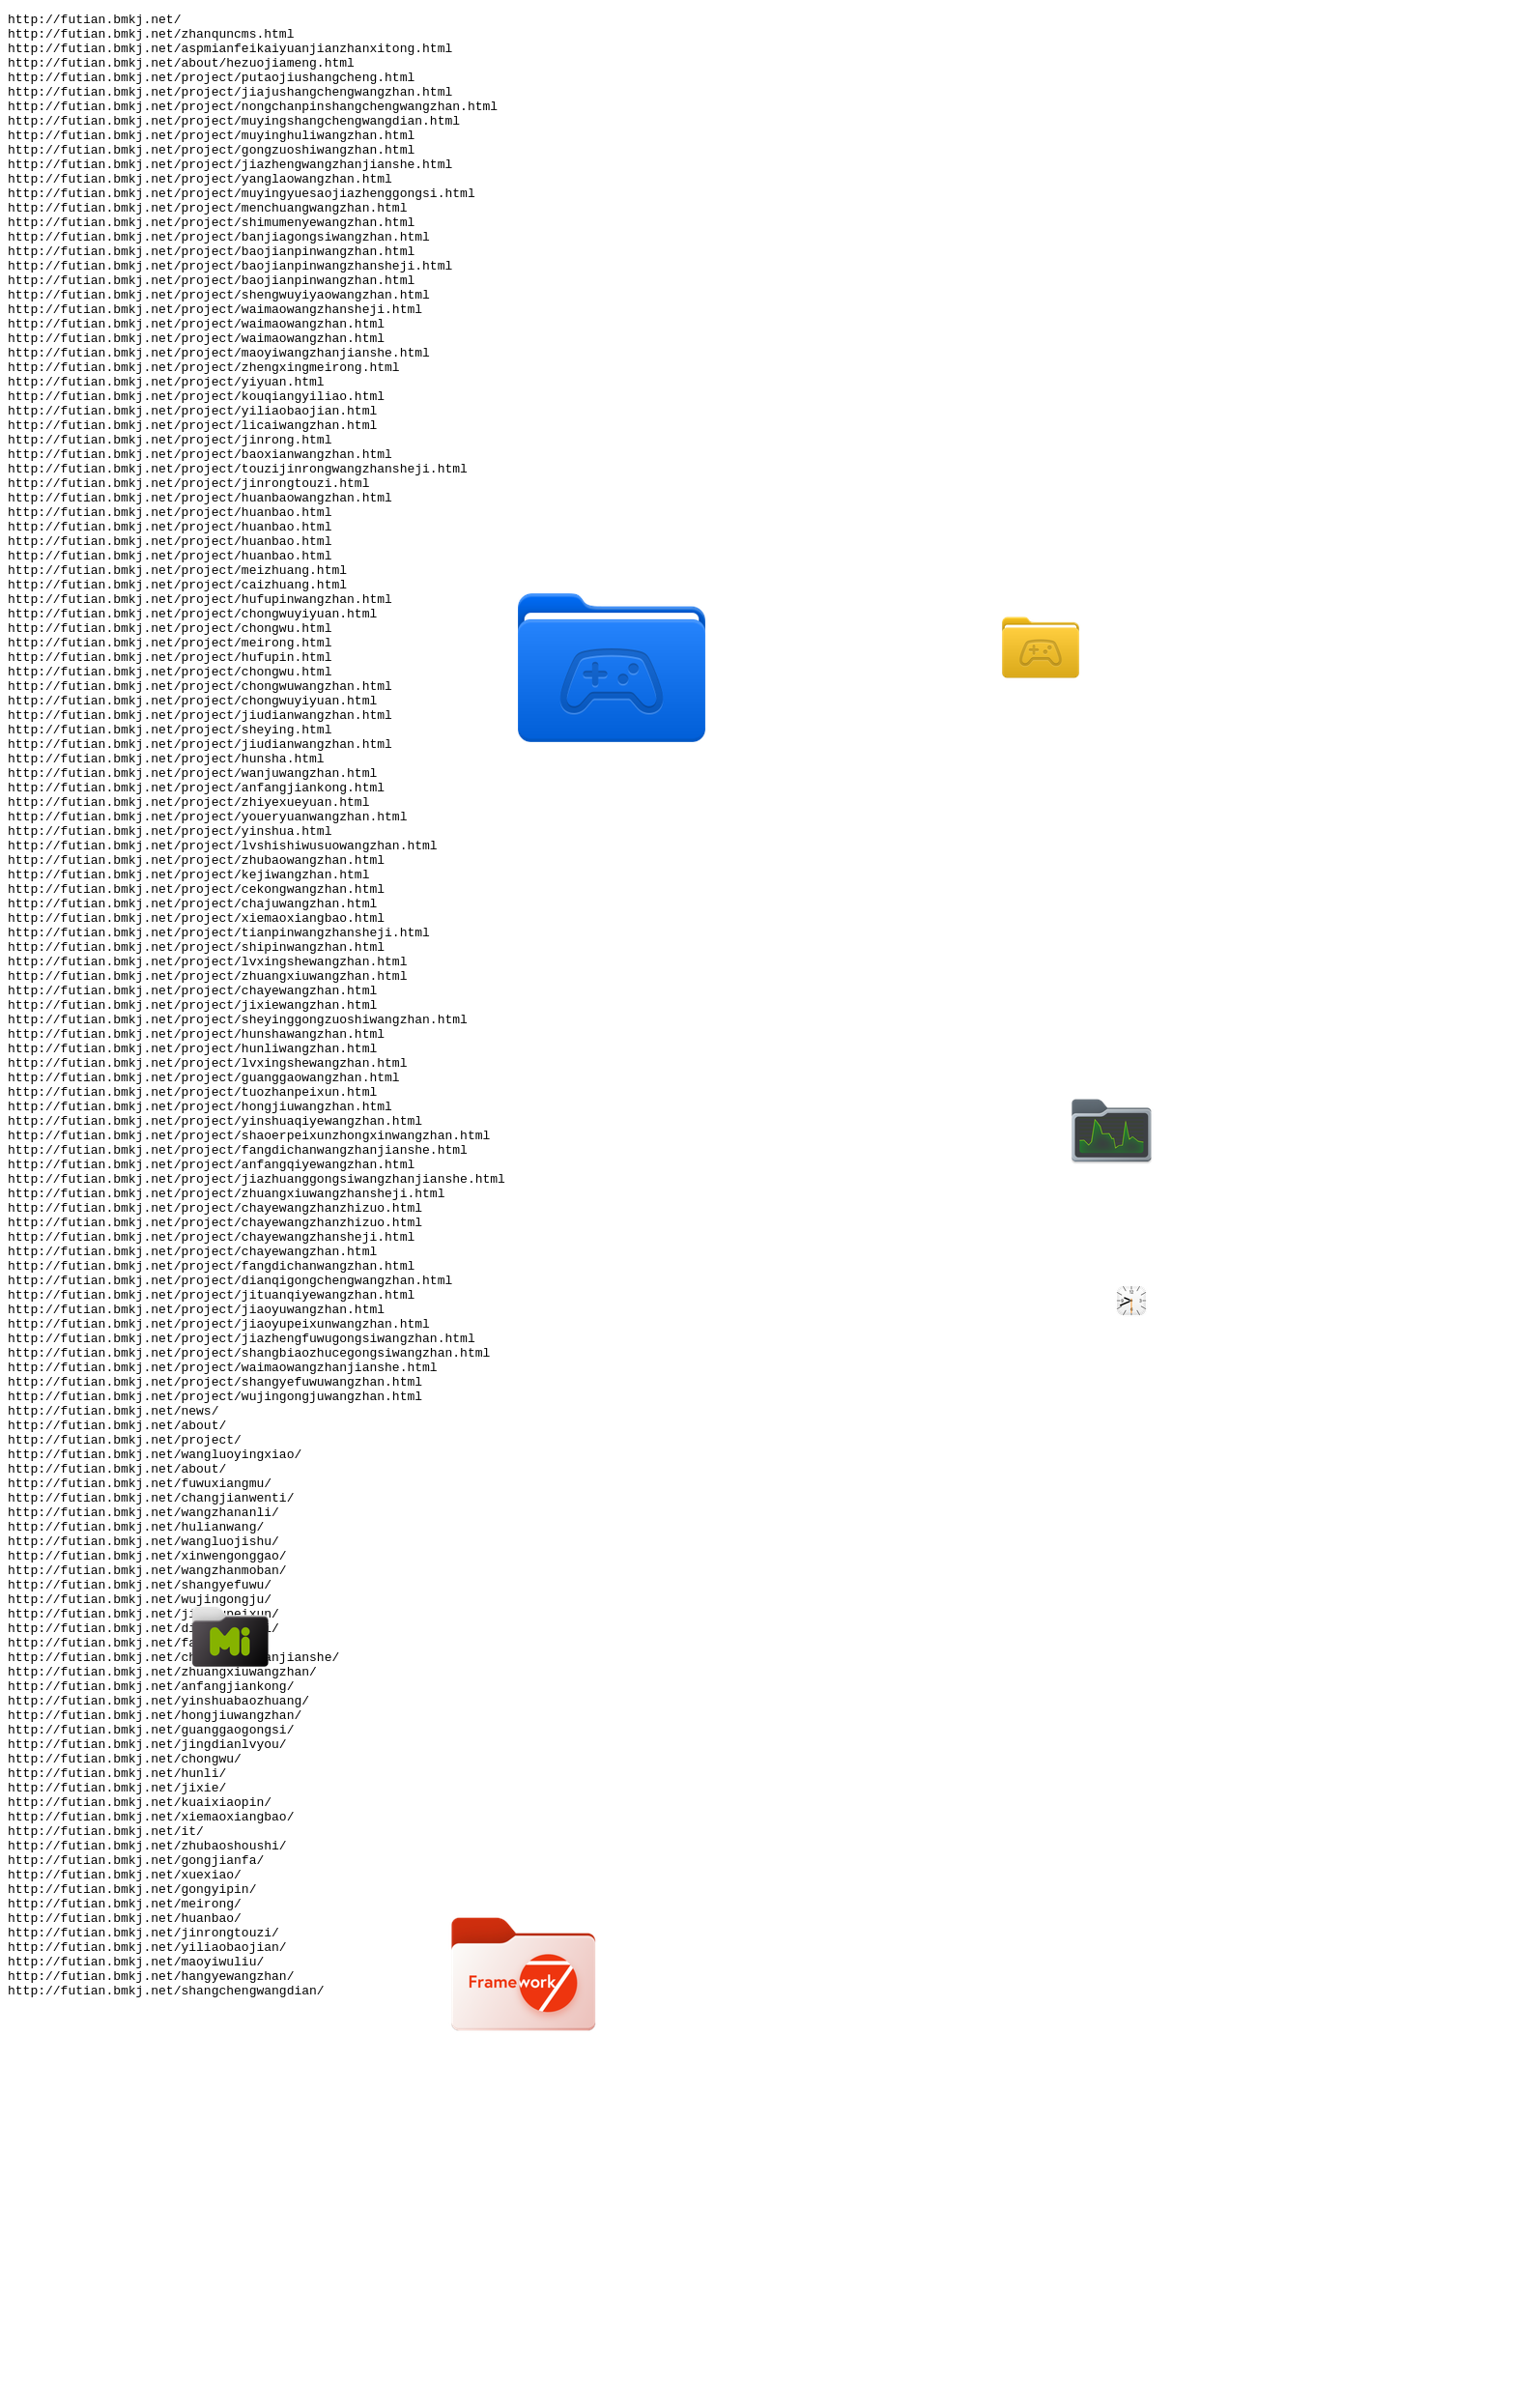 The image size is (1515, 2408). I want to click on open task manager files folder, so click(1111, 1132).